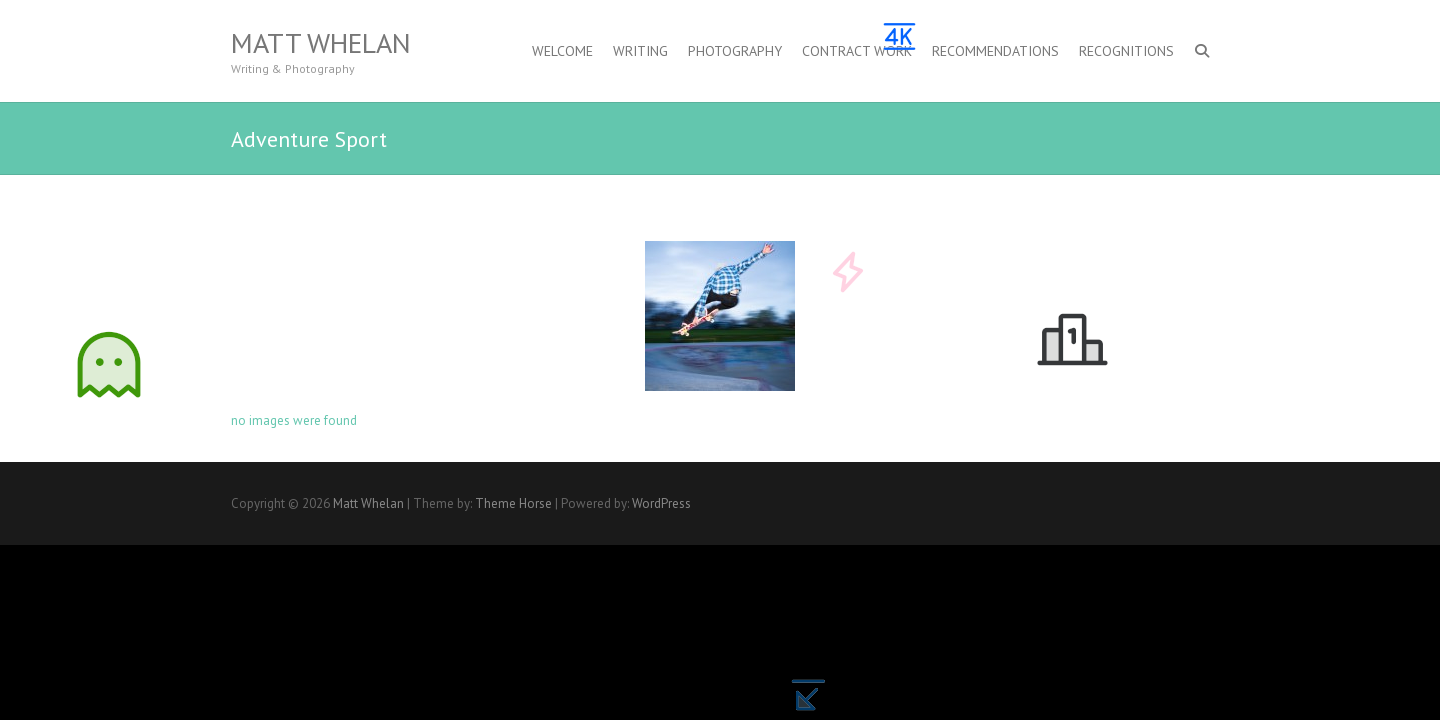 The height and width of the screenshot is (720, 1440). What do you see at coordinates (899, 36) in the screenshot?
I see `indicates 4K video resolution quality` at bounding box center [899, 36].